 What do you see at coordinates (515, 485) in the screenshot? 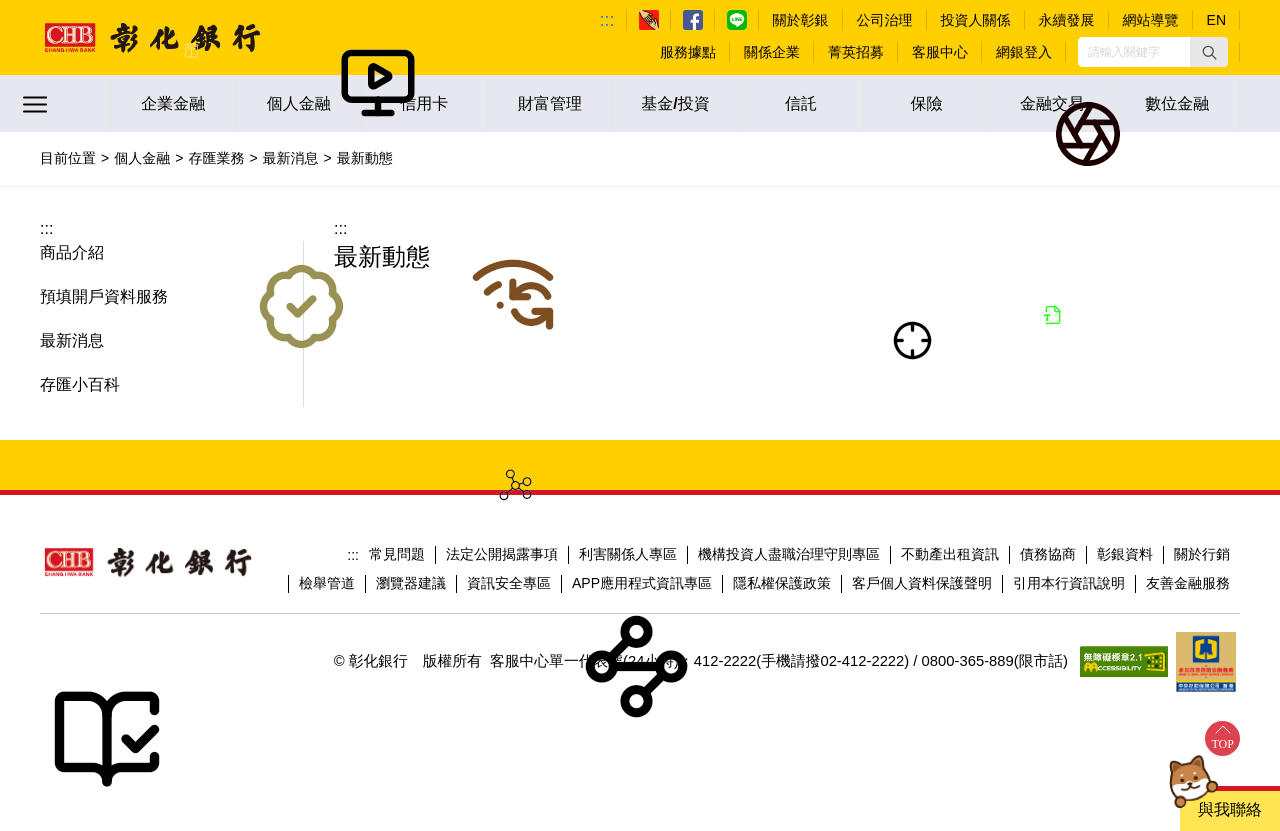
I see `view network connections or relationships` at bounding box center [515, 485].